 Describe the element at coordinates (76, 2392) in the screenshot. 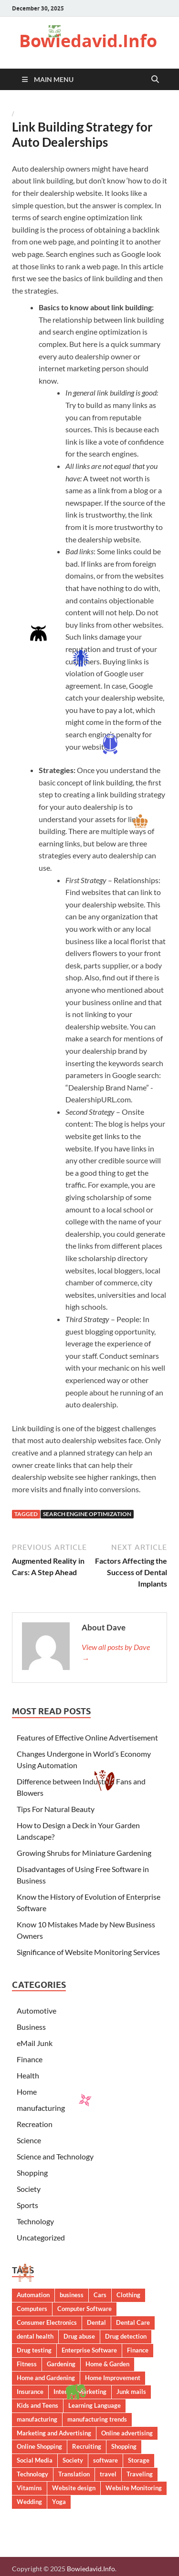

I see `elephant icon for wildlife or zoo-themed game` at that location.